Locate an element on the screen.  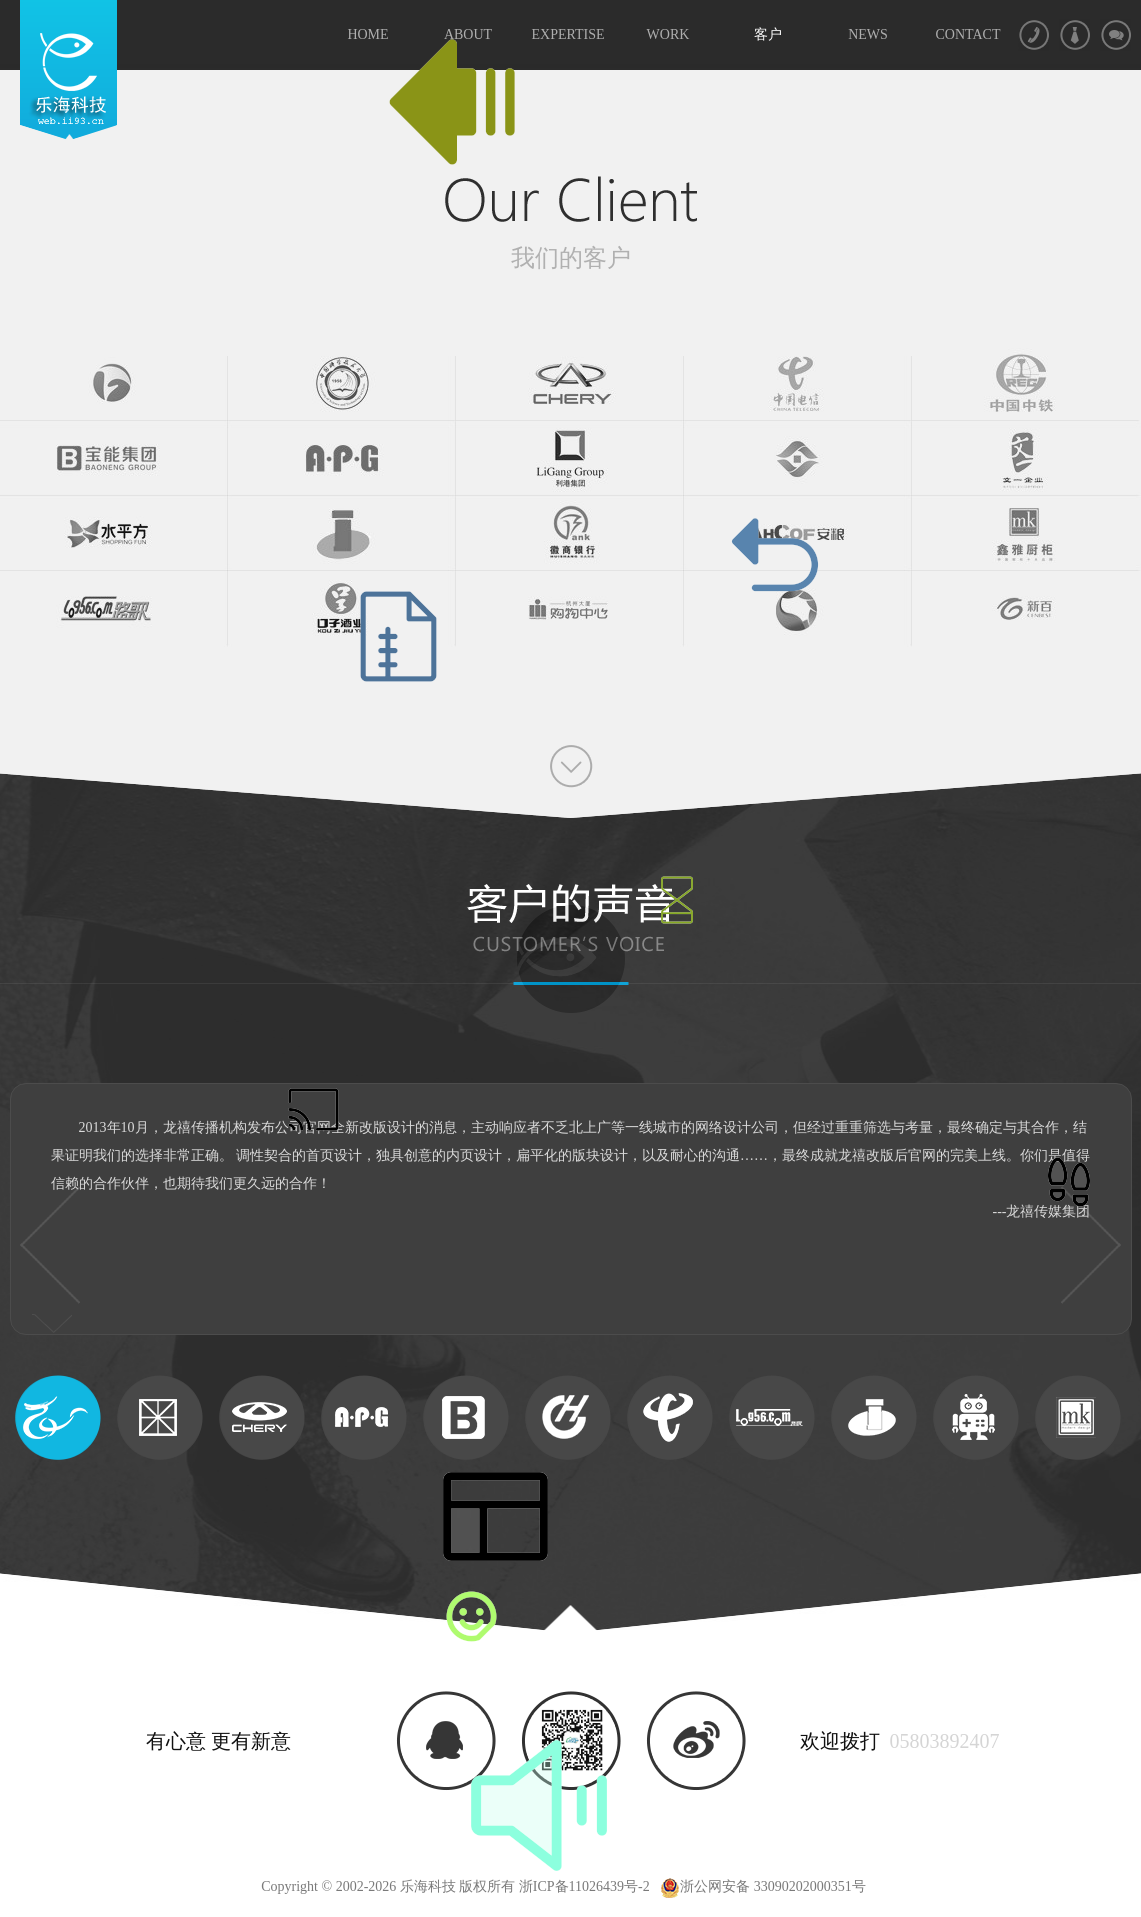
switch to layout view is located at coordinates (495, 1516).